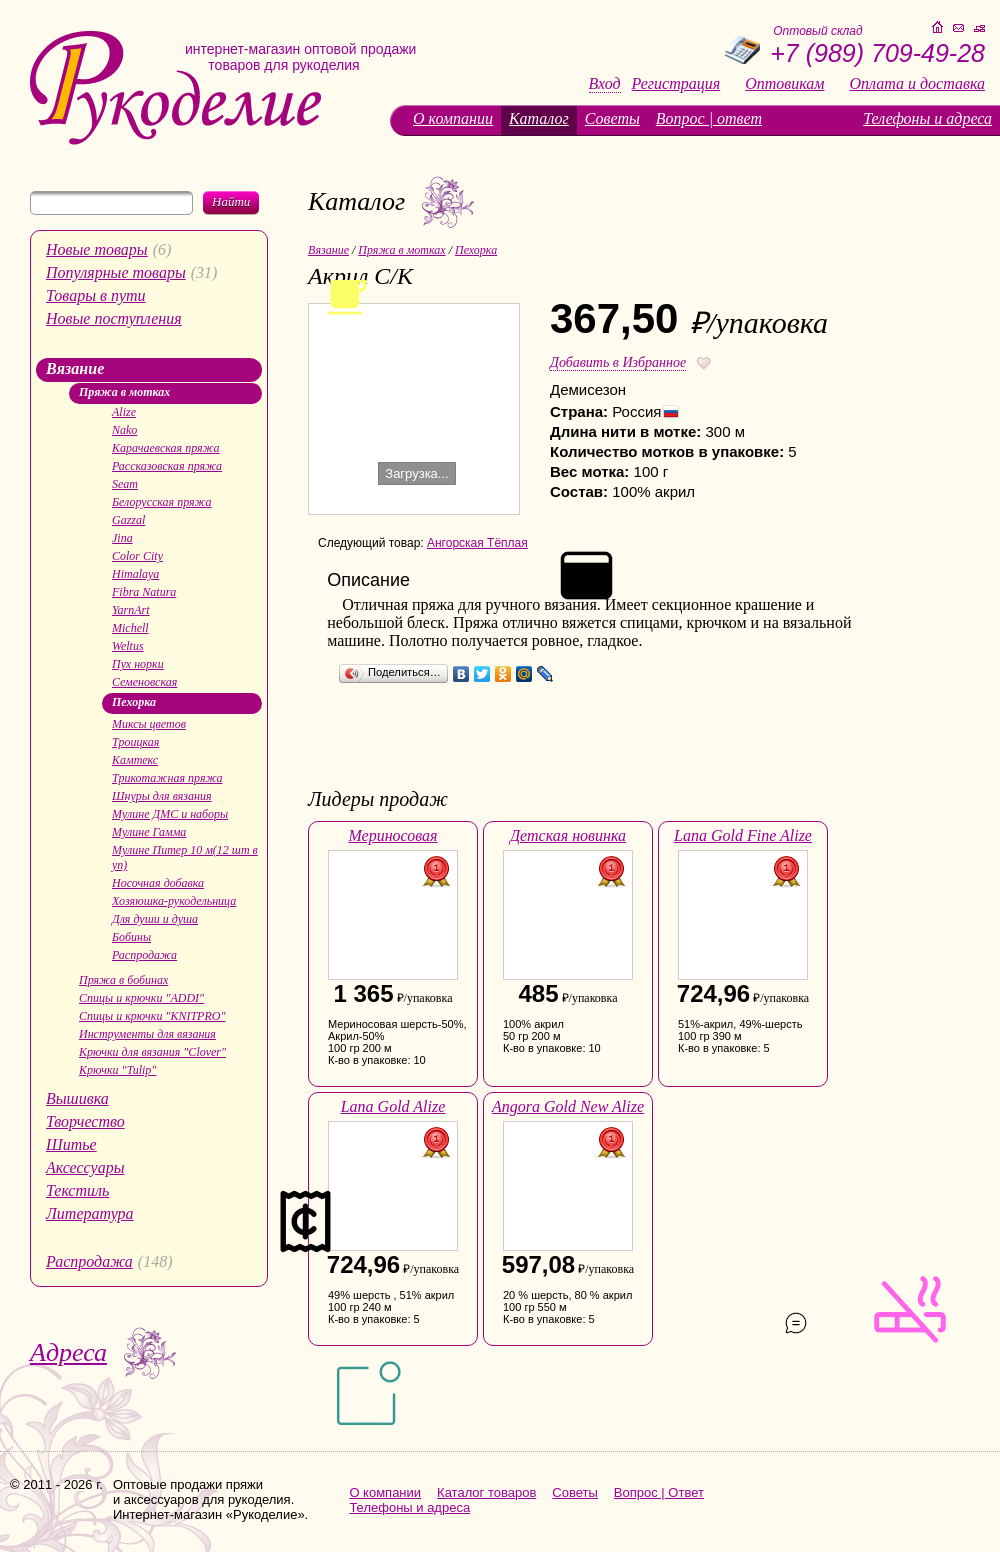 This screenshot has width=1000, height=1552. Describe the element at coordinates (796, 1323) in the screenshot. I see `open chat or messaging` at that location.